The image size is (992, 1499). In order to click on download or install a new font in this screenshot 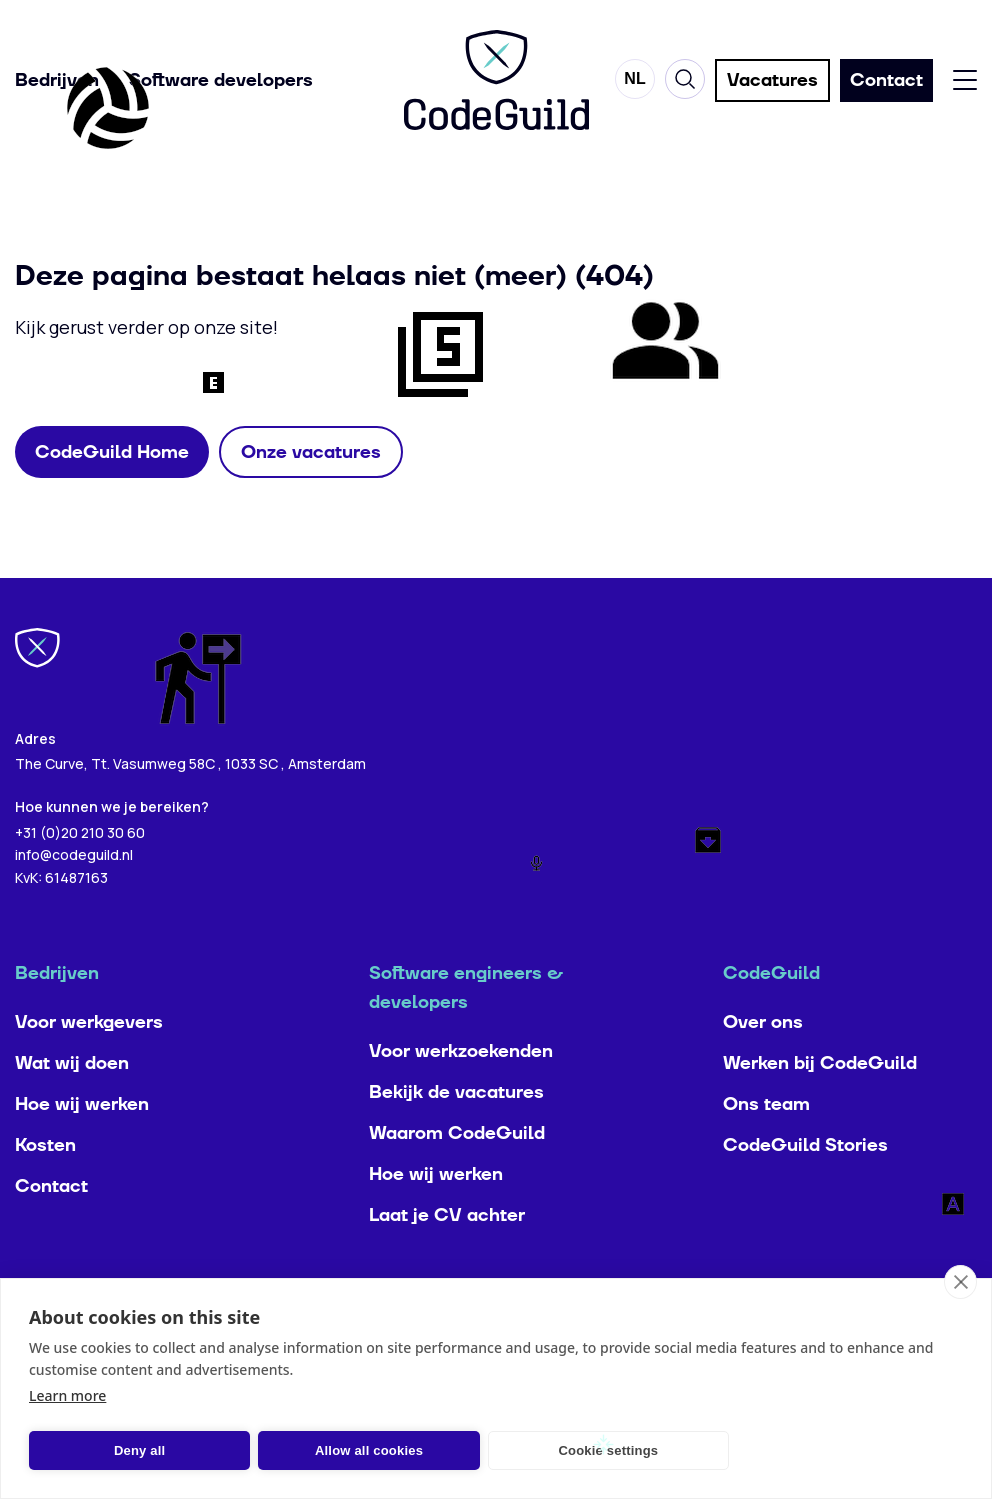, I will do `click(953, 1204)`.